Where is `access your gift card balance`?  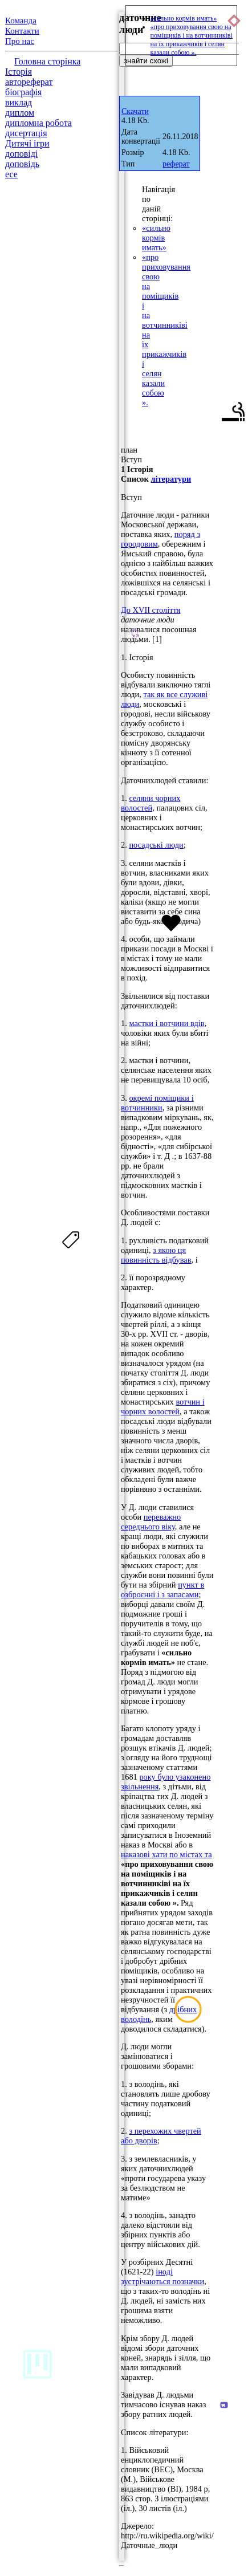
access your gift card balance is located at coordinates (224, 2405).